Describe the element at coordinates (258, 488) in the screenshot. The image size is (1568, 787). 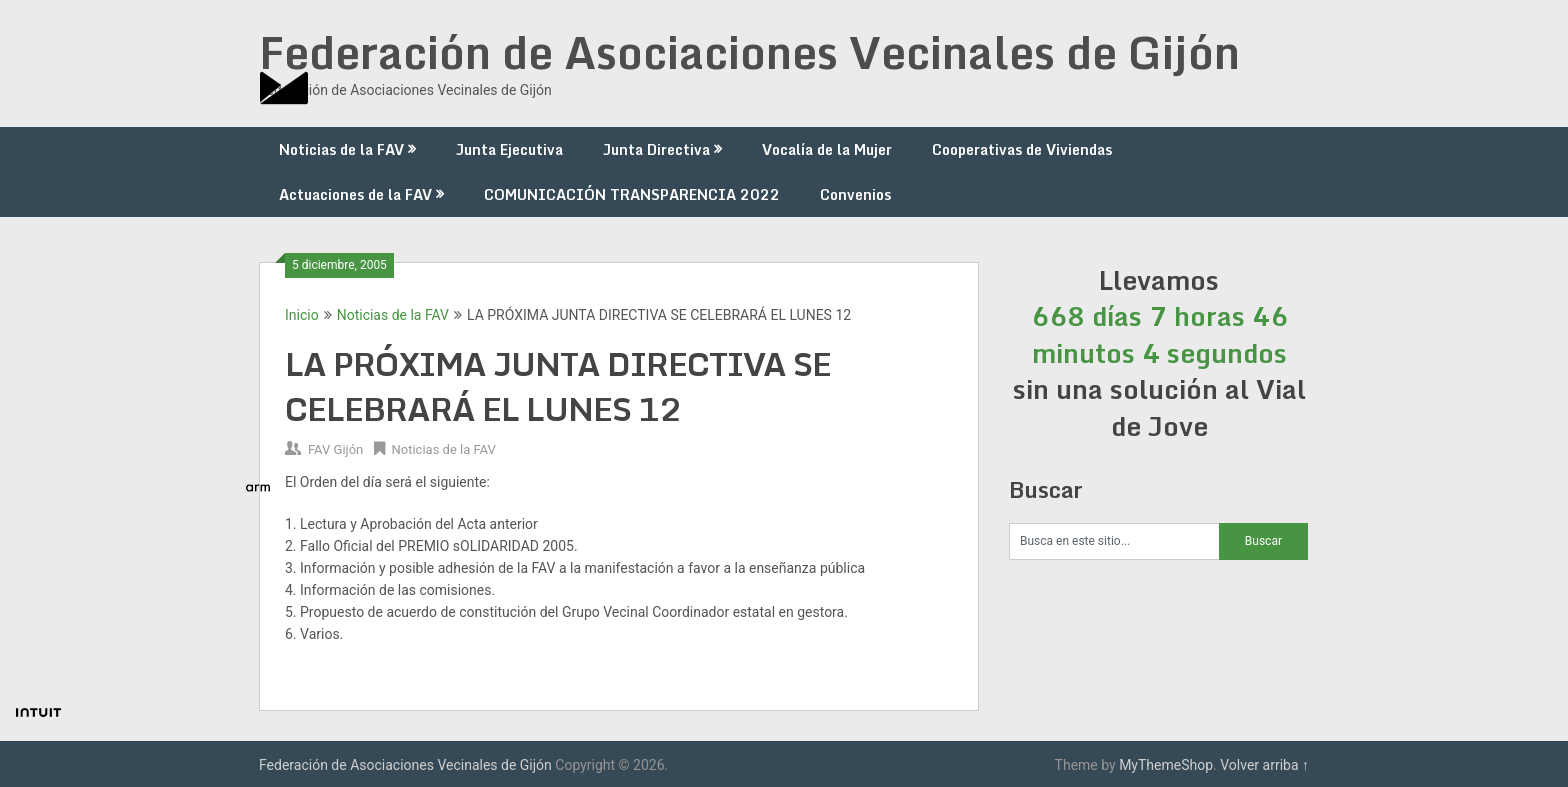
I see `Arm company logo` at that location.